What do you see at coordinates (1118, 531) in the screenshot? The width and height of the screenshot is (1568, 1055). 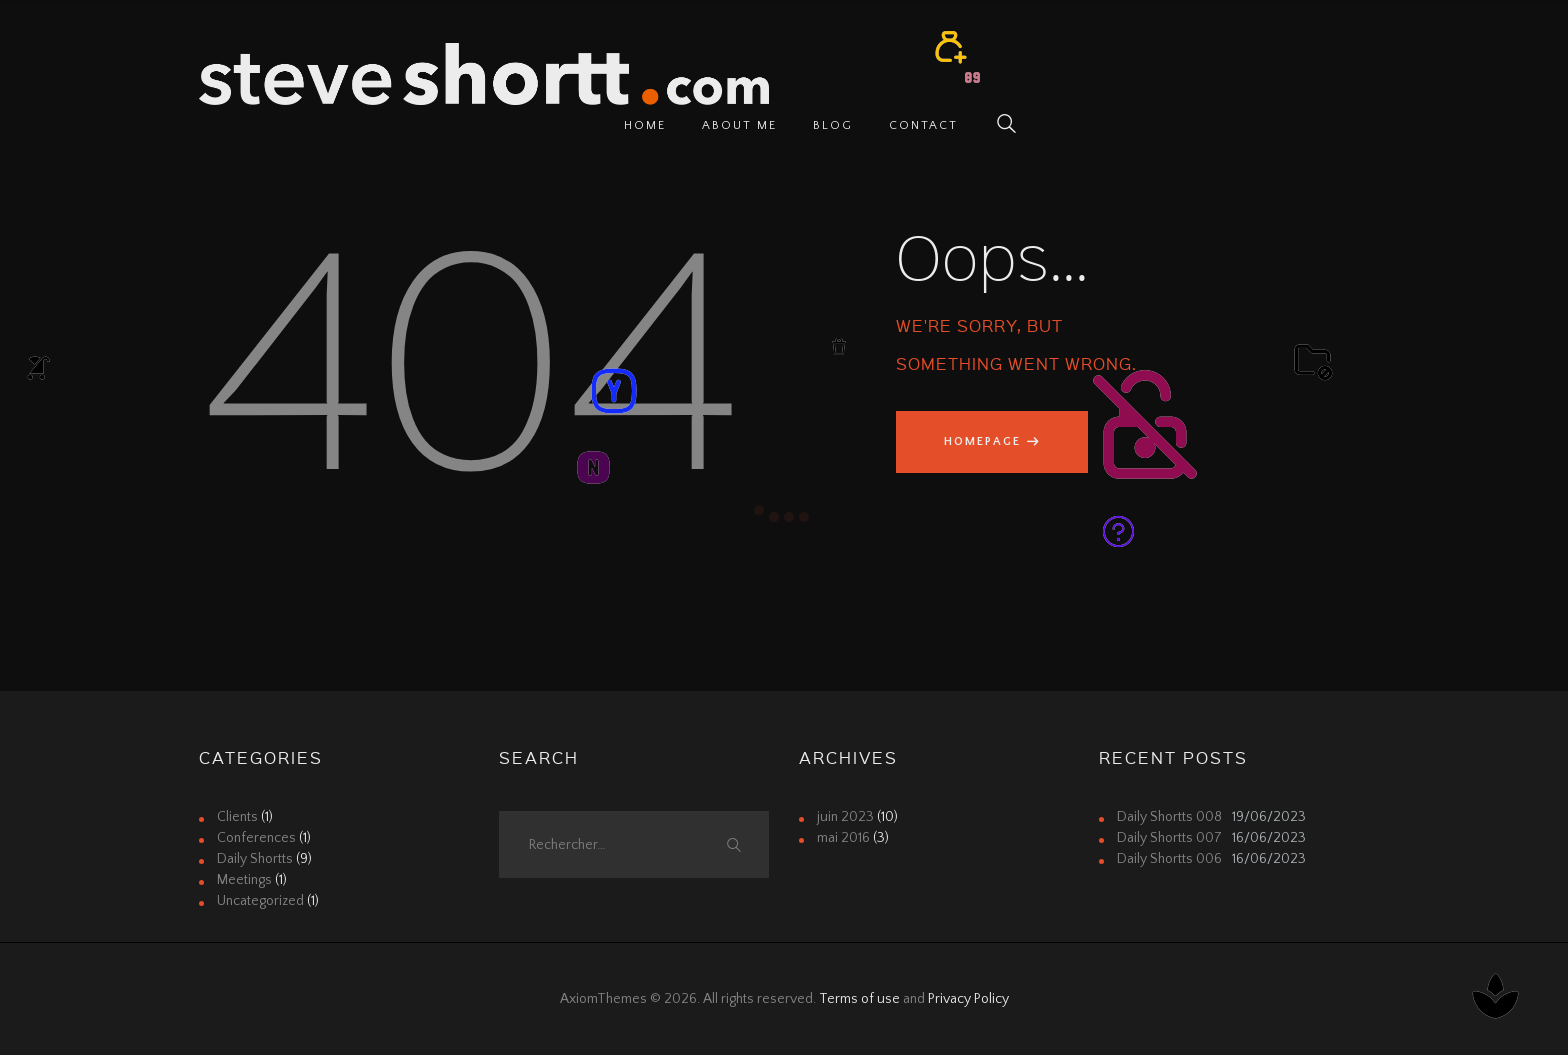 I see `access help or support` at bounding box center [1118, 531].